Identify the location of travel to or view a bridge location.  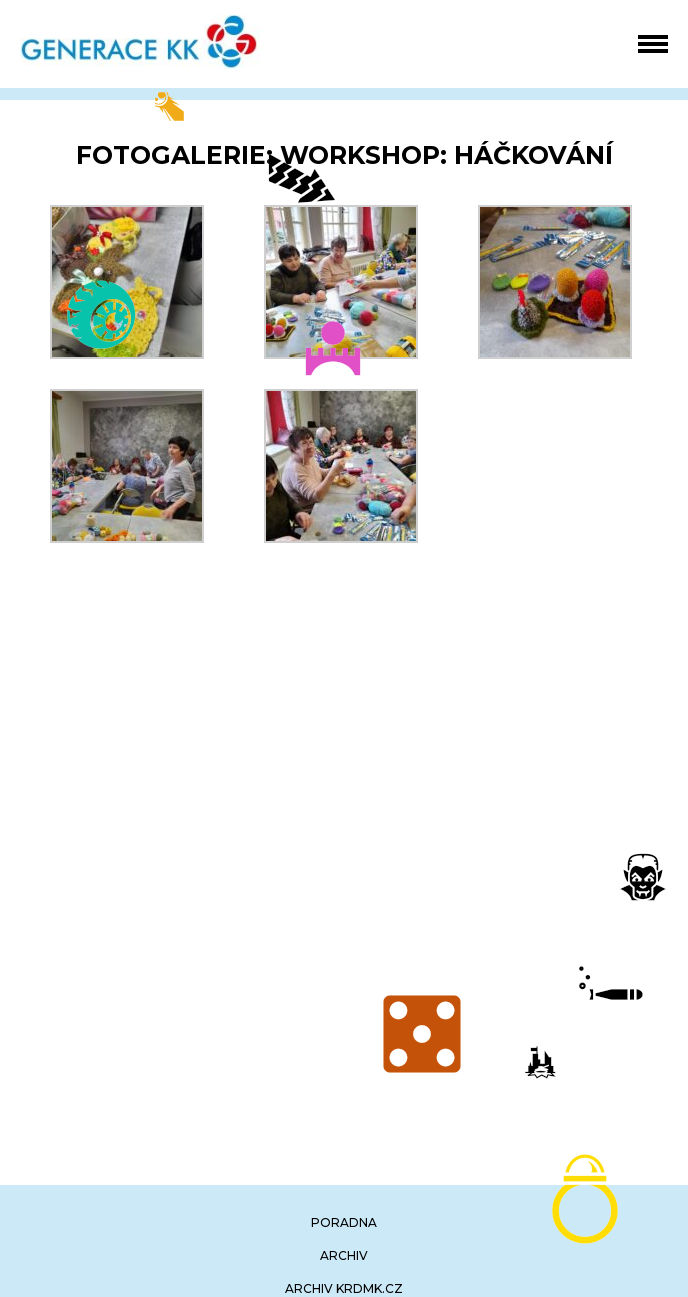
(333, 348).